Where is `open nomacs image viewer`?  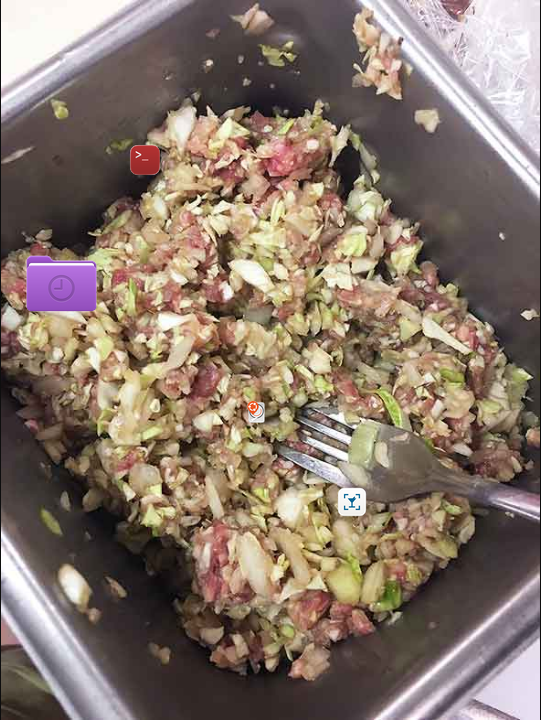
open nomacs image viewer is located at coordinates (352, 502).